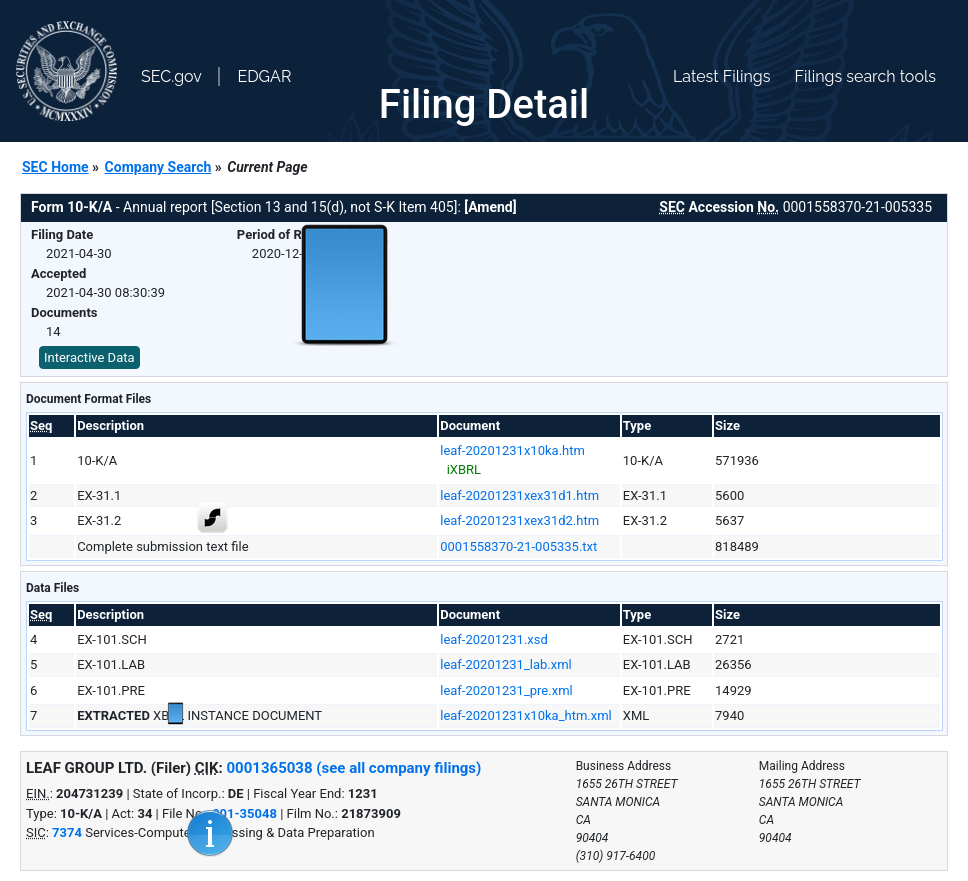 The height and width of the screenshot is (881, 968). Describe the element at coordinates (210, 833) in the screenshot. I see `view information or details about an application` at that location.